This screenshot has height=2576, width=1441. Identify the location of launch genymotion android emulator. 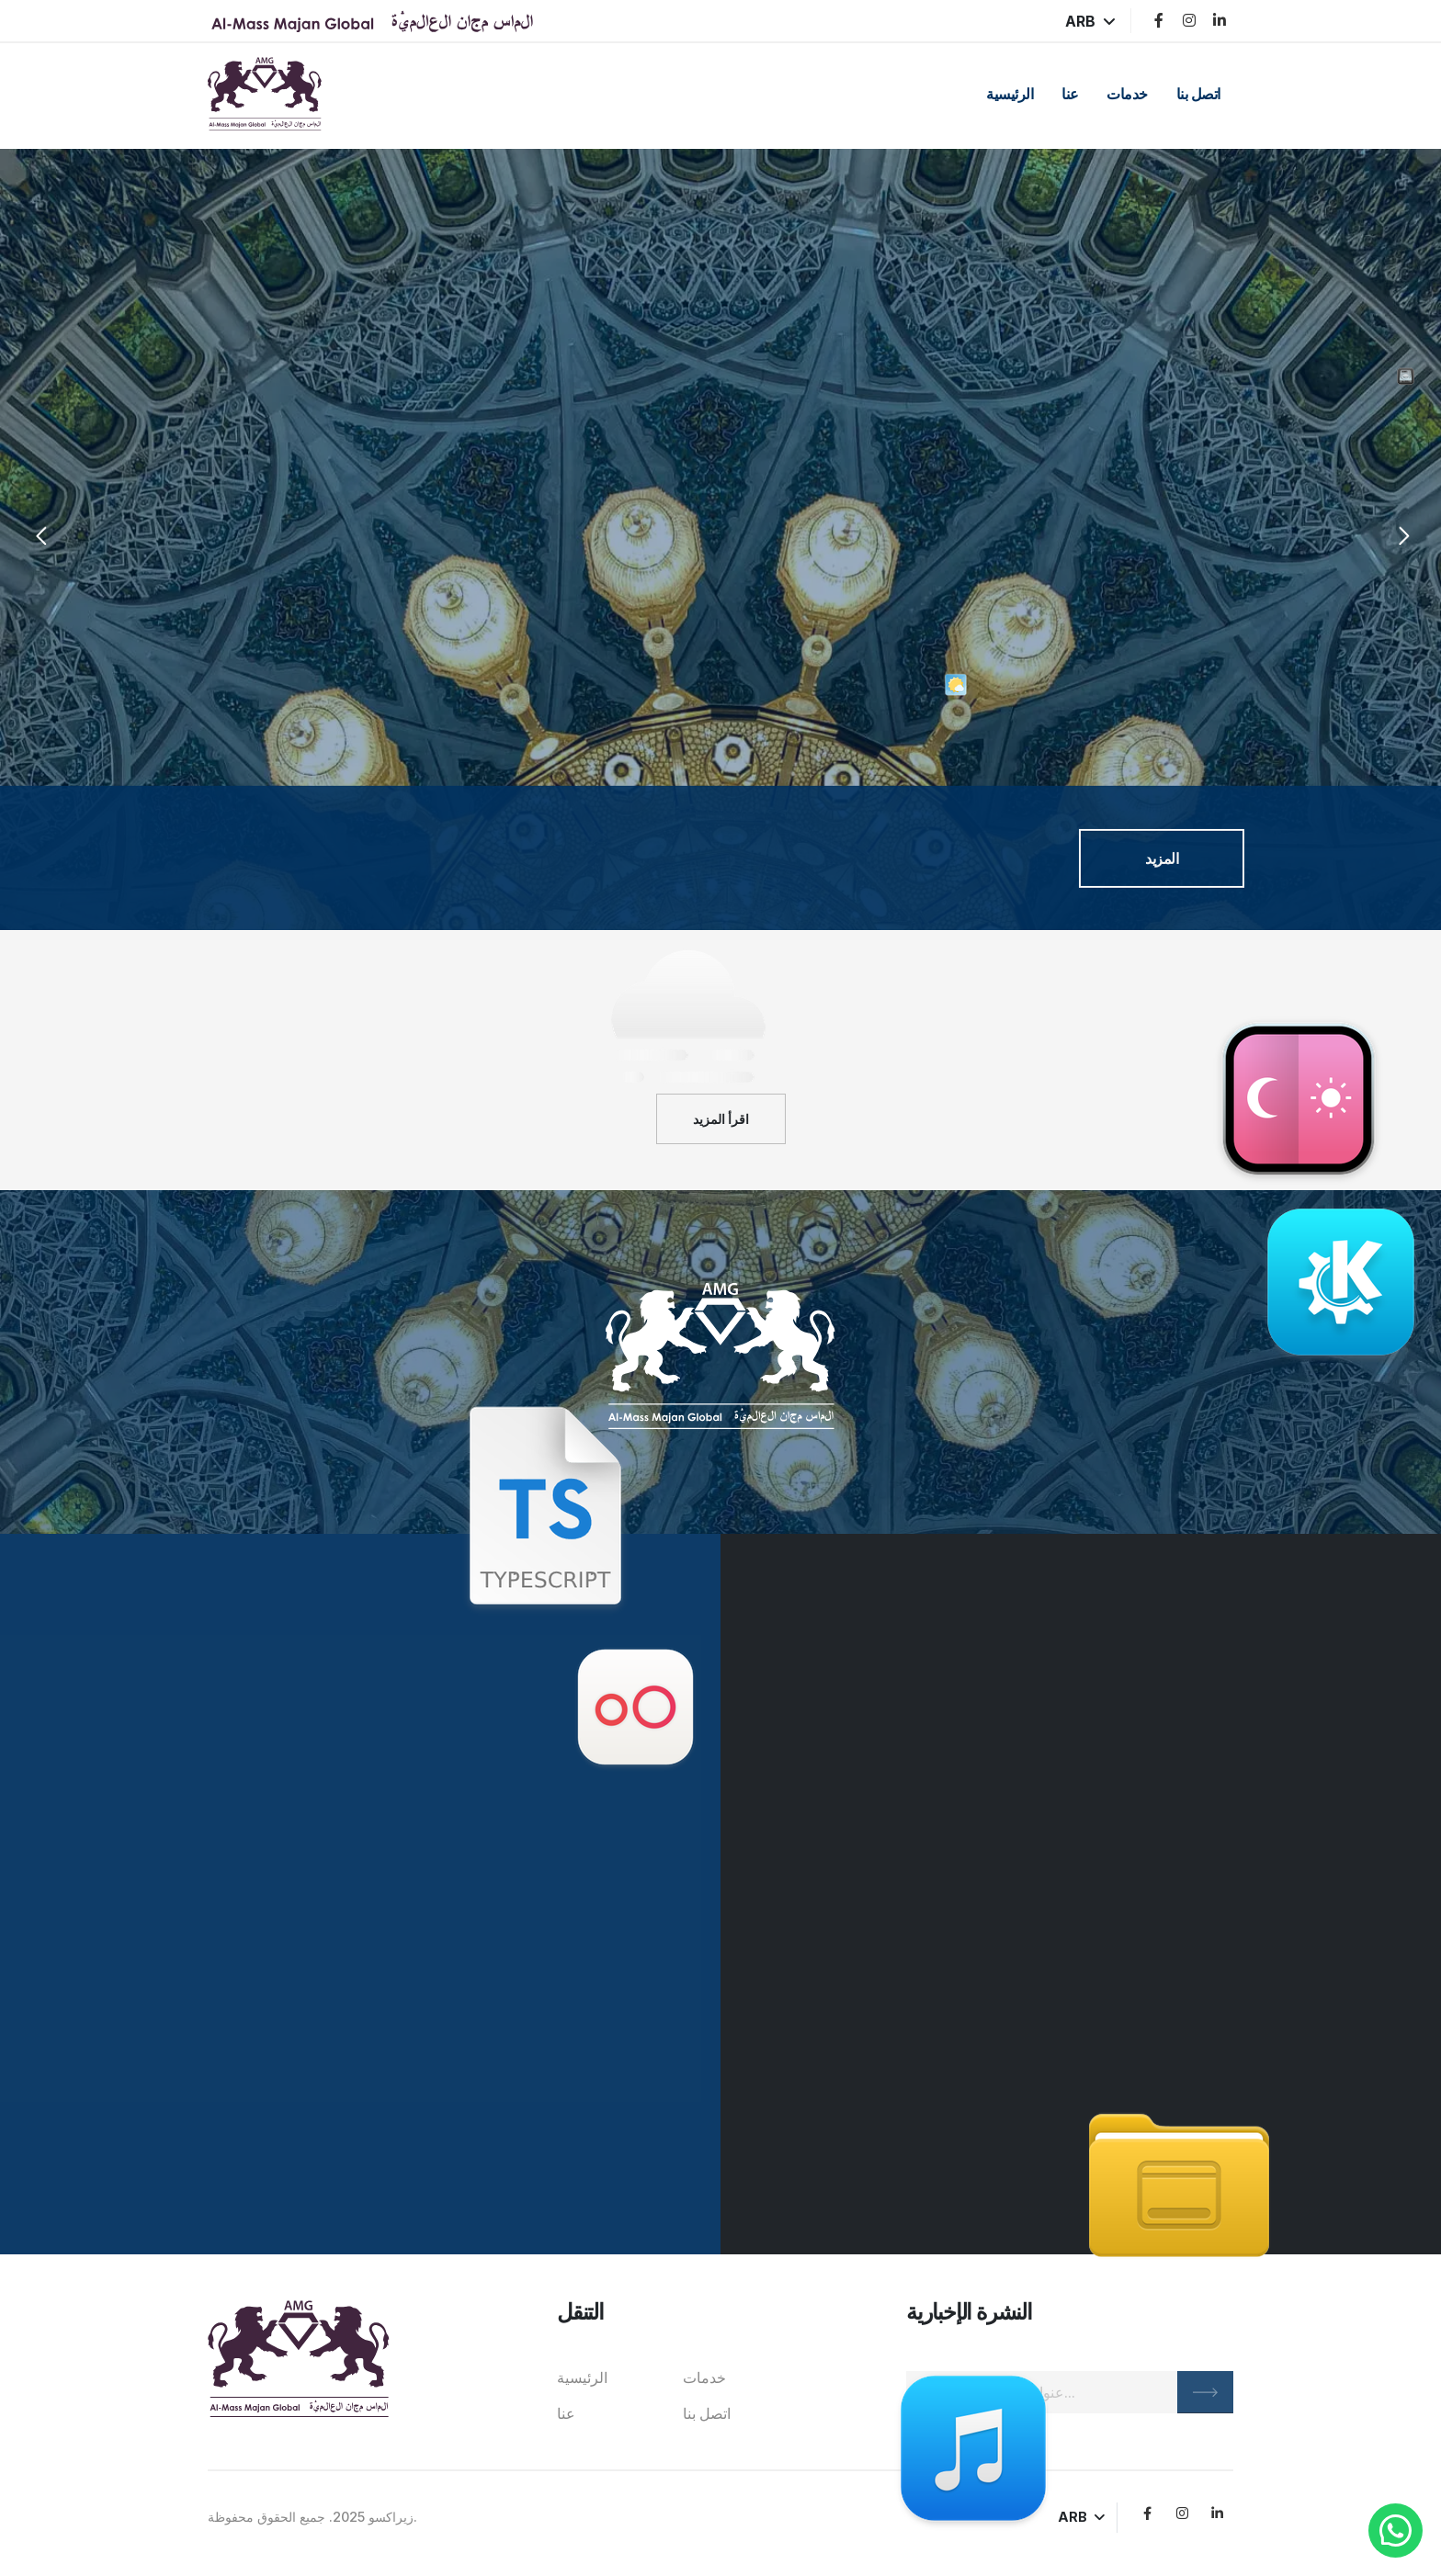
(635, 1707).